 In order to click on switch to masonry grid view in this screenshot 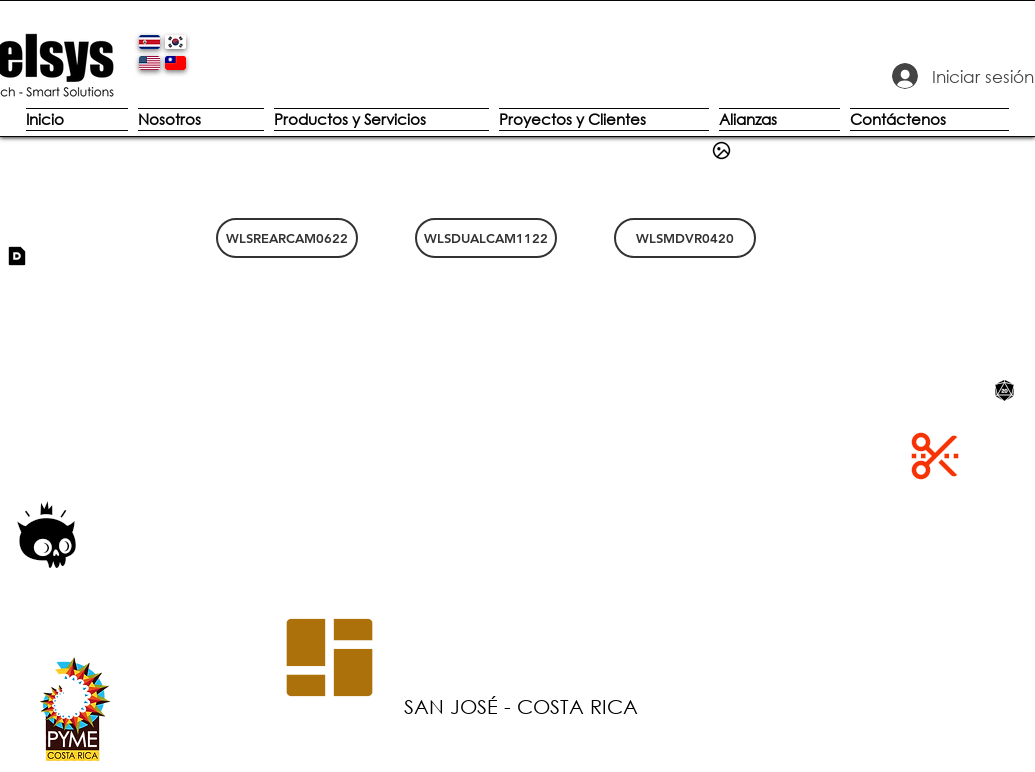, I will do `click(329, 657)`.